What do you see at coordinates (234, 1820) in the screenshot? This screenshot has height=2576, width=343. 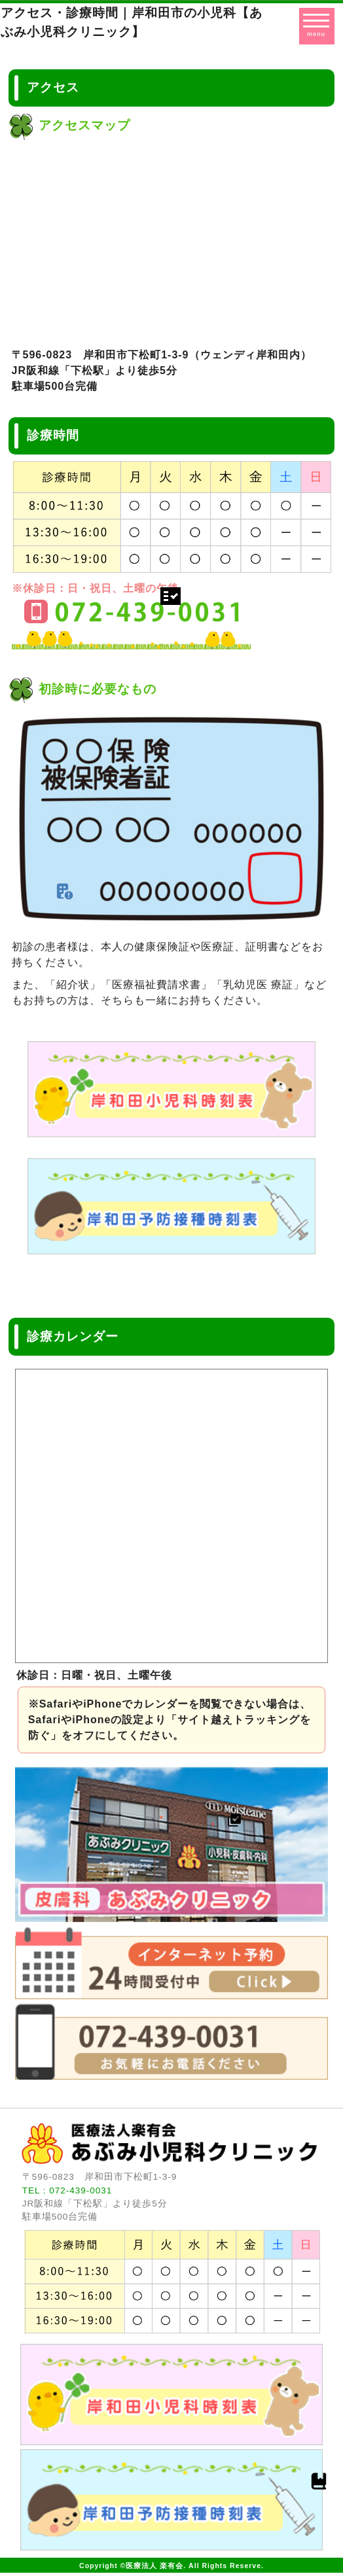 I see `item successfully added to library` at bounding box center [234, 1820].